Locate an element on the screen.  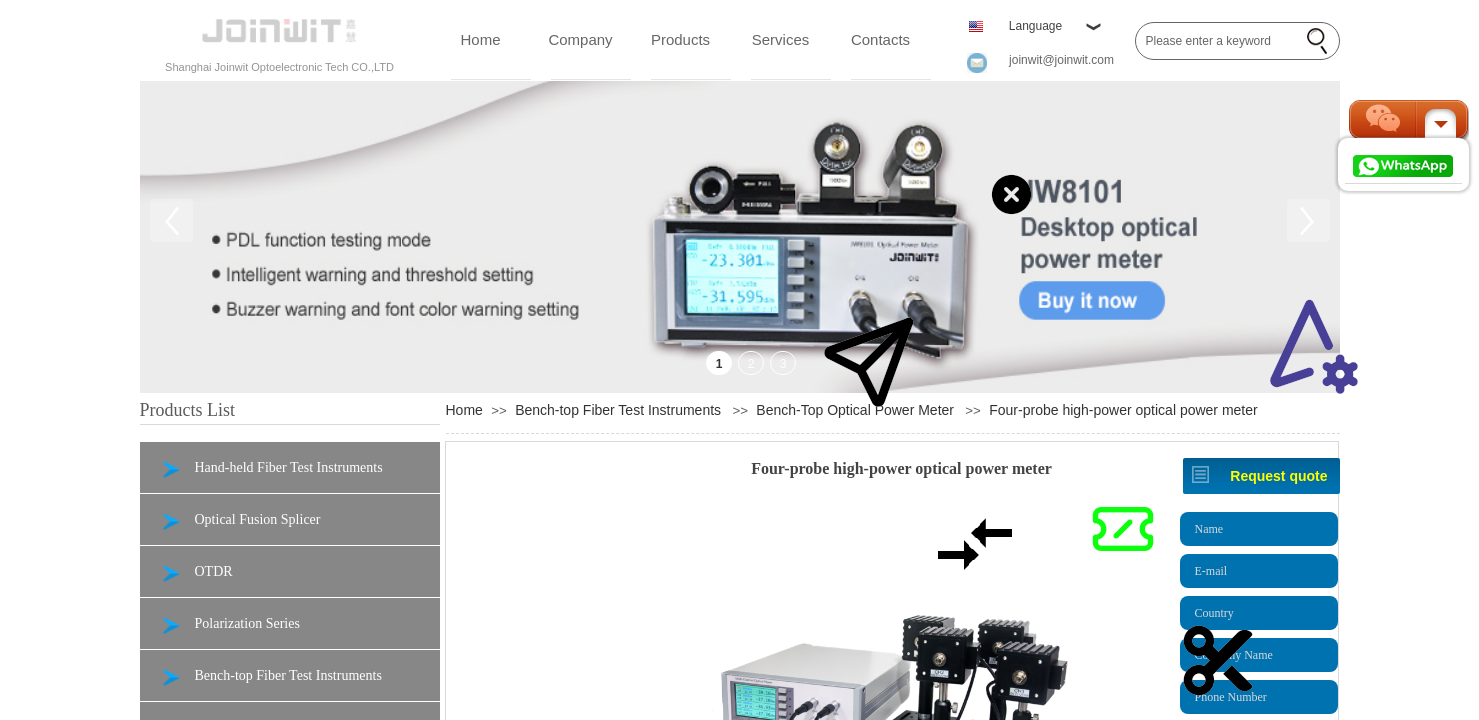
configure navigation settings is located at coordinates (1309, 343).